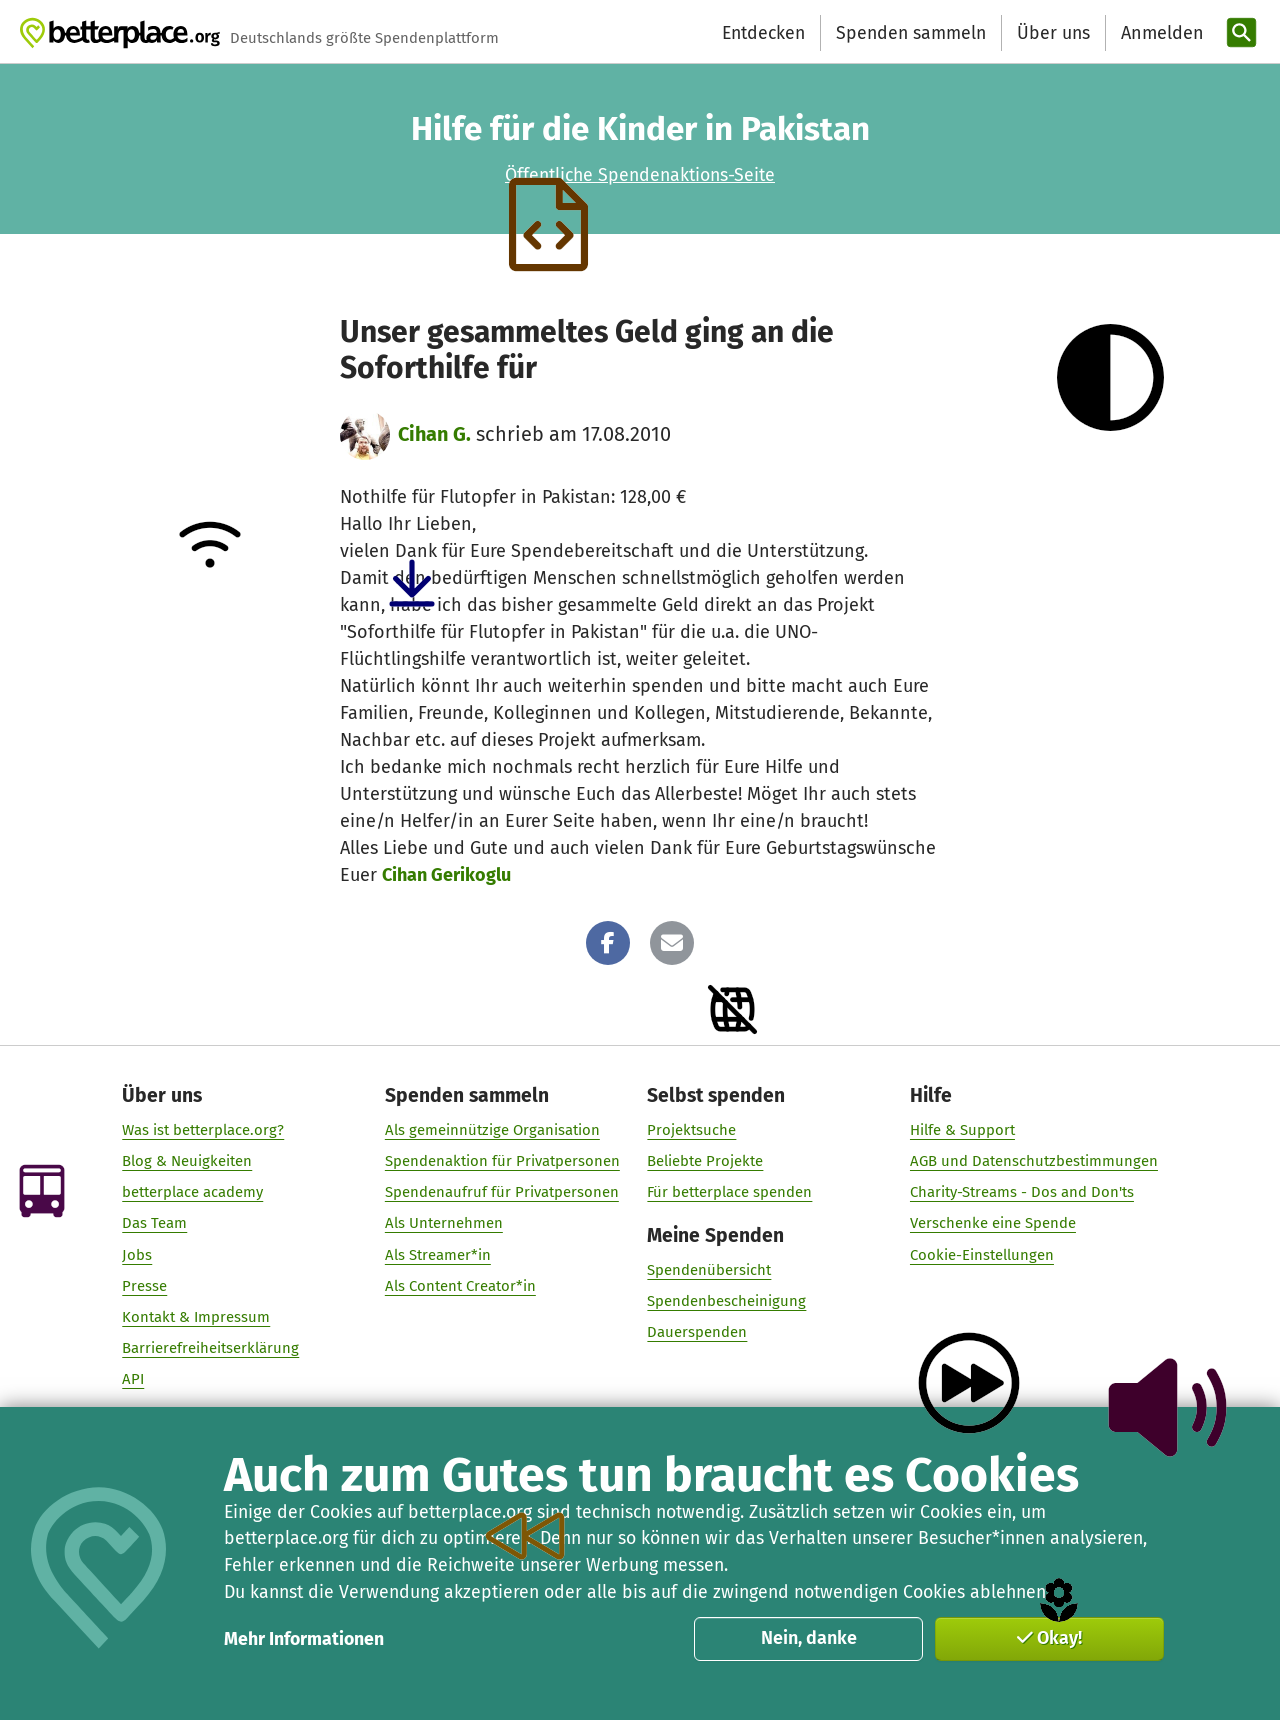  I want to click on indicates moderate wifi signal strength, so click(210, 534).